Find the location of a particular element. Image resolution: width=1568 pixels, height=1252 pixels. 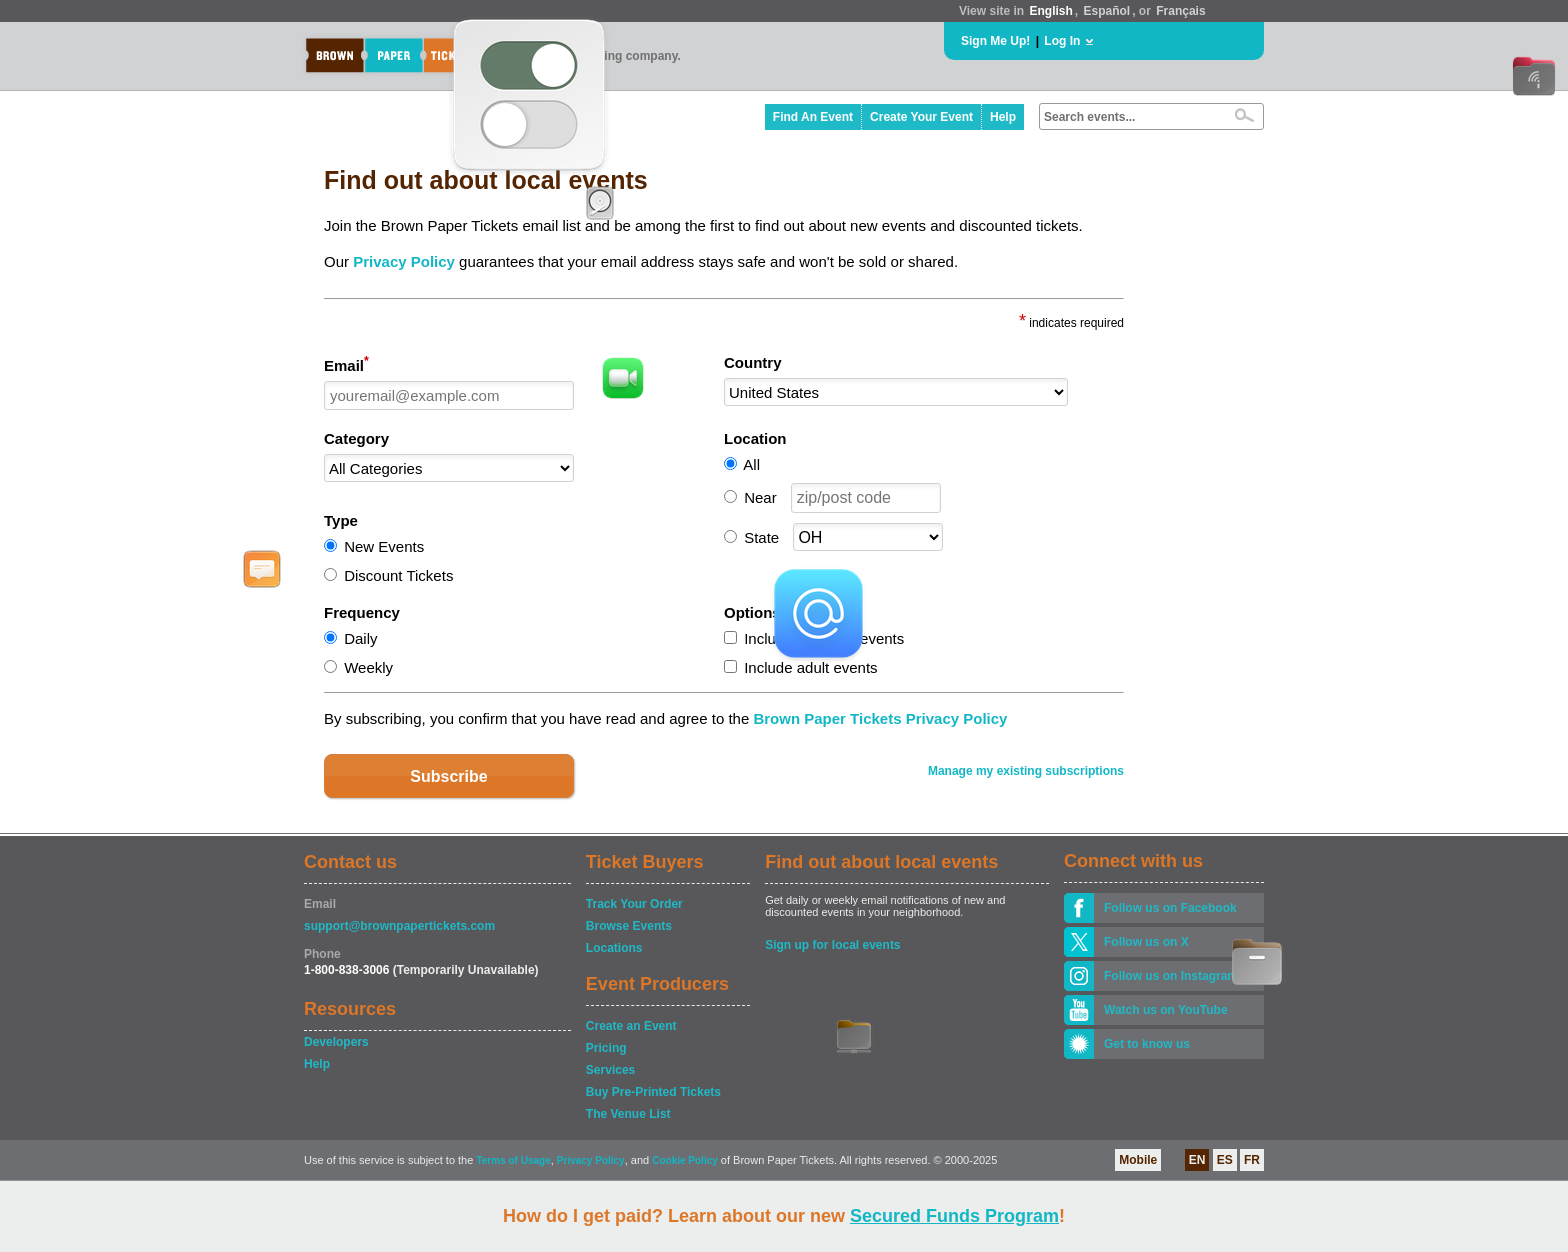

open disk utility application is located at coordinates (600, 203).